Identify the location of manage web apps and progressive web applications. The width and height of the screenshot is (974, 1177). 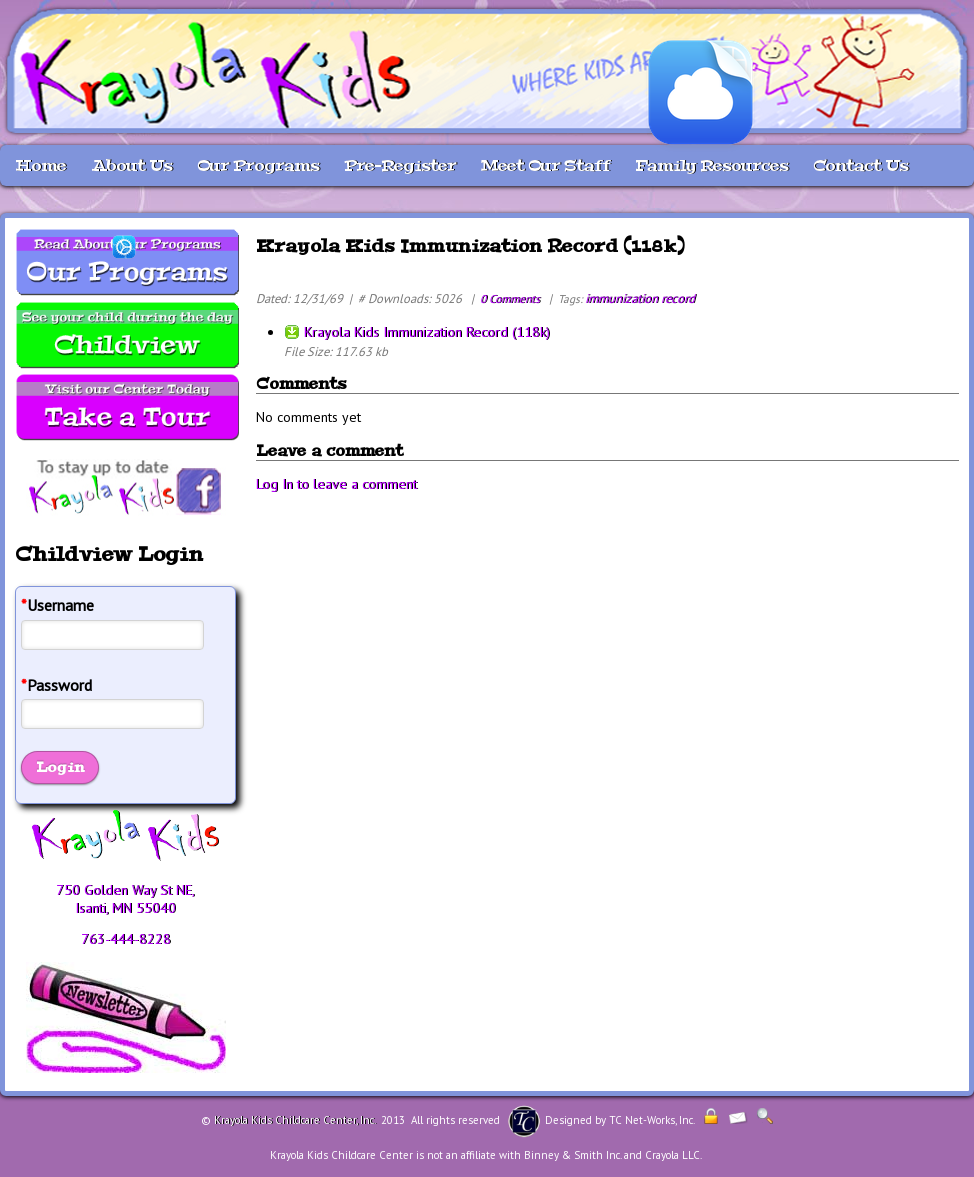
(700, 92).